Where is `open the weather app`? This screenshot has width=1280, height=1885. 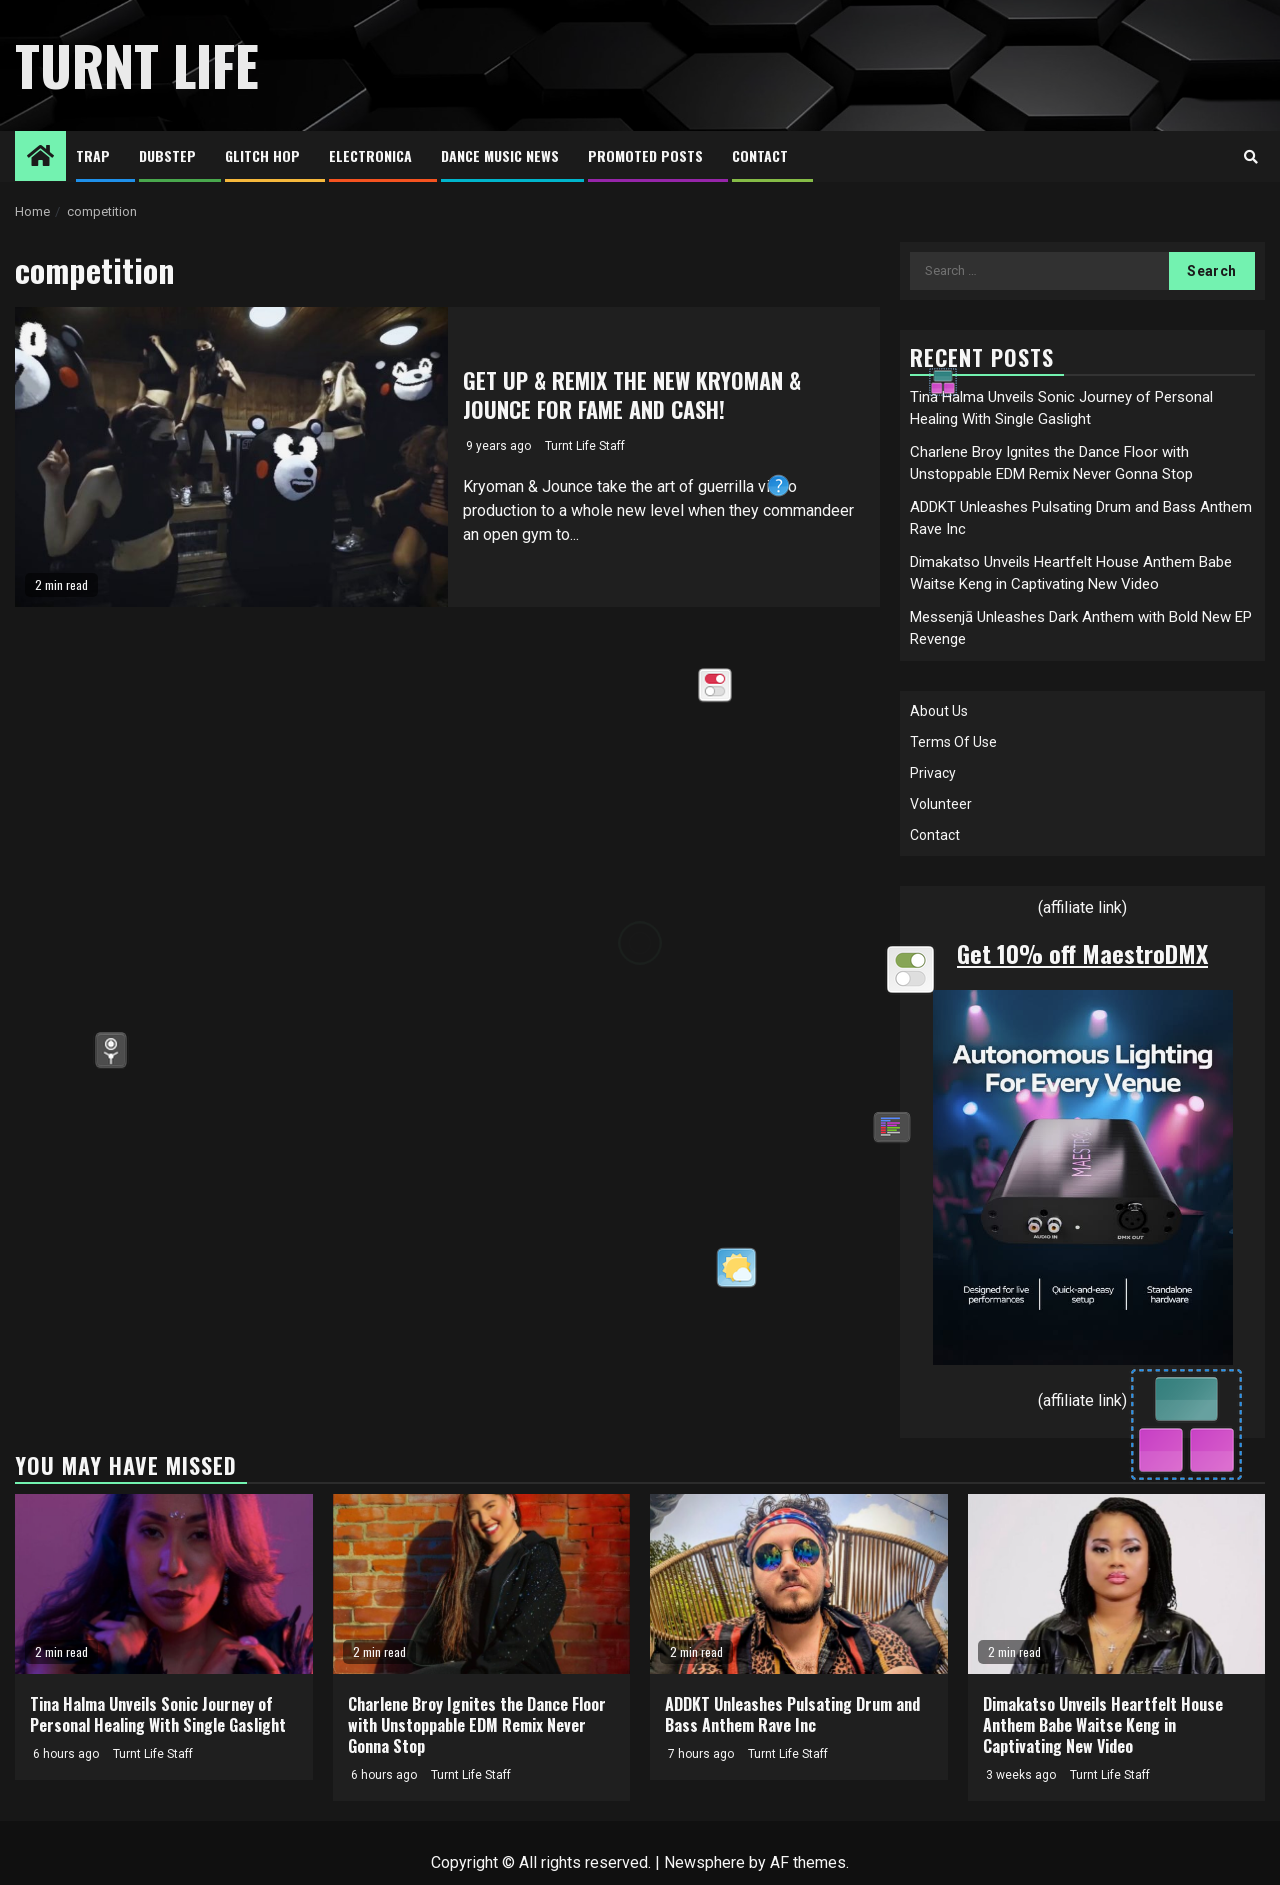
open the weather app is located at coordinates (736, 1267).